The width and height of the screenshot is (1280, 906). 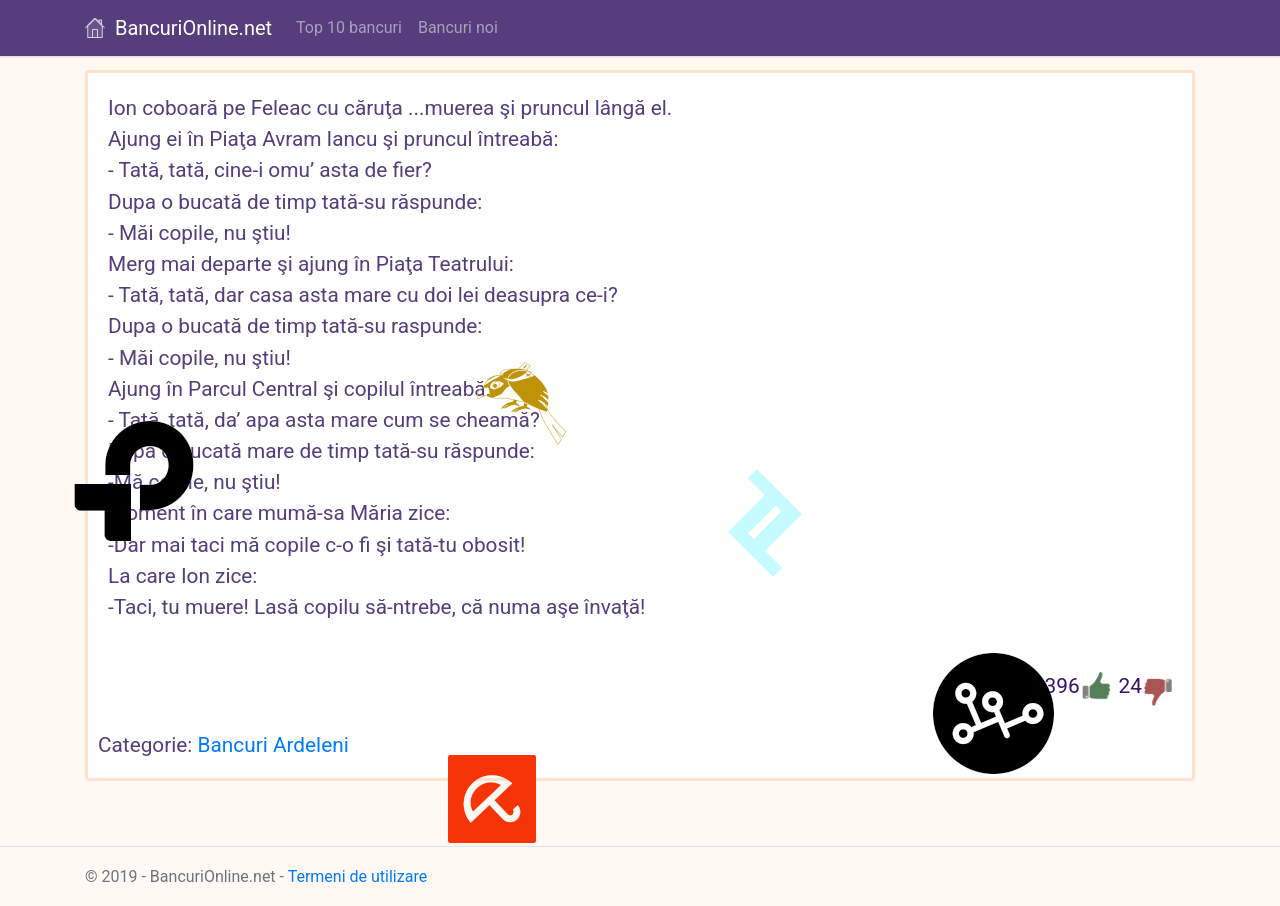 What do you see at coordinates (492, 799) in the screenshot?
I see `open avira antivirus software` at bounding box center [492, 799].